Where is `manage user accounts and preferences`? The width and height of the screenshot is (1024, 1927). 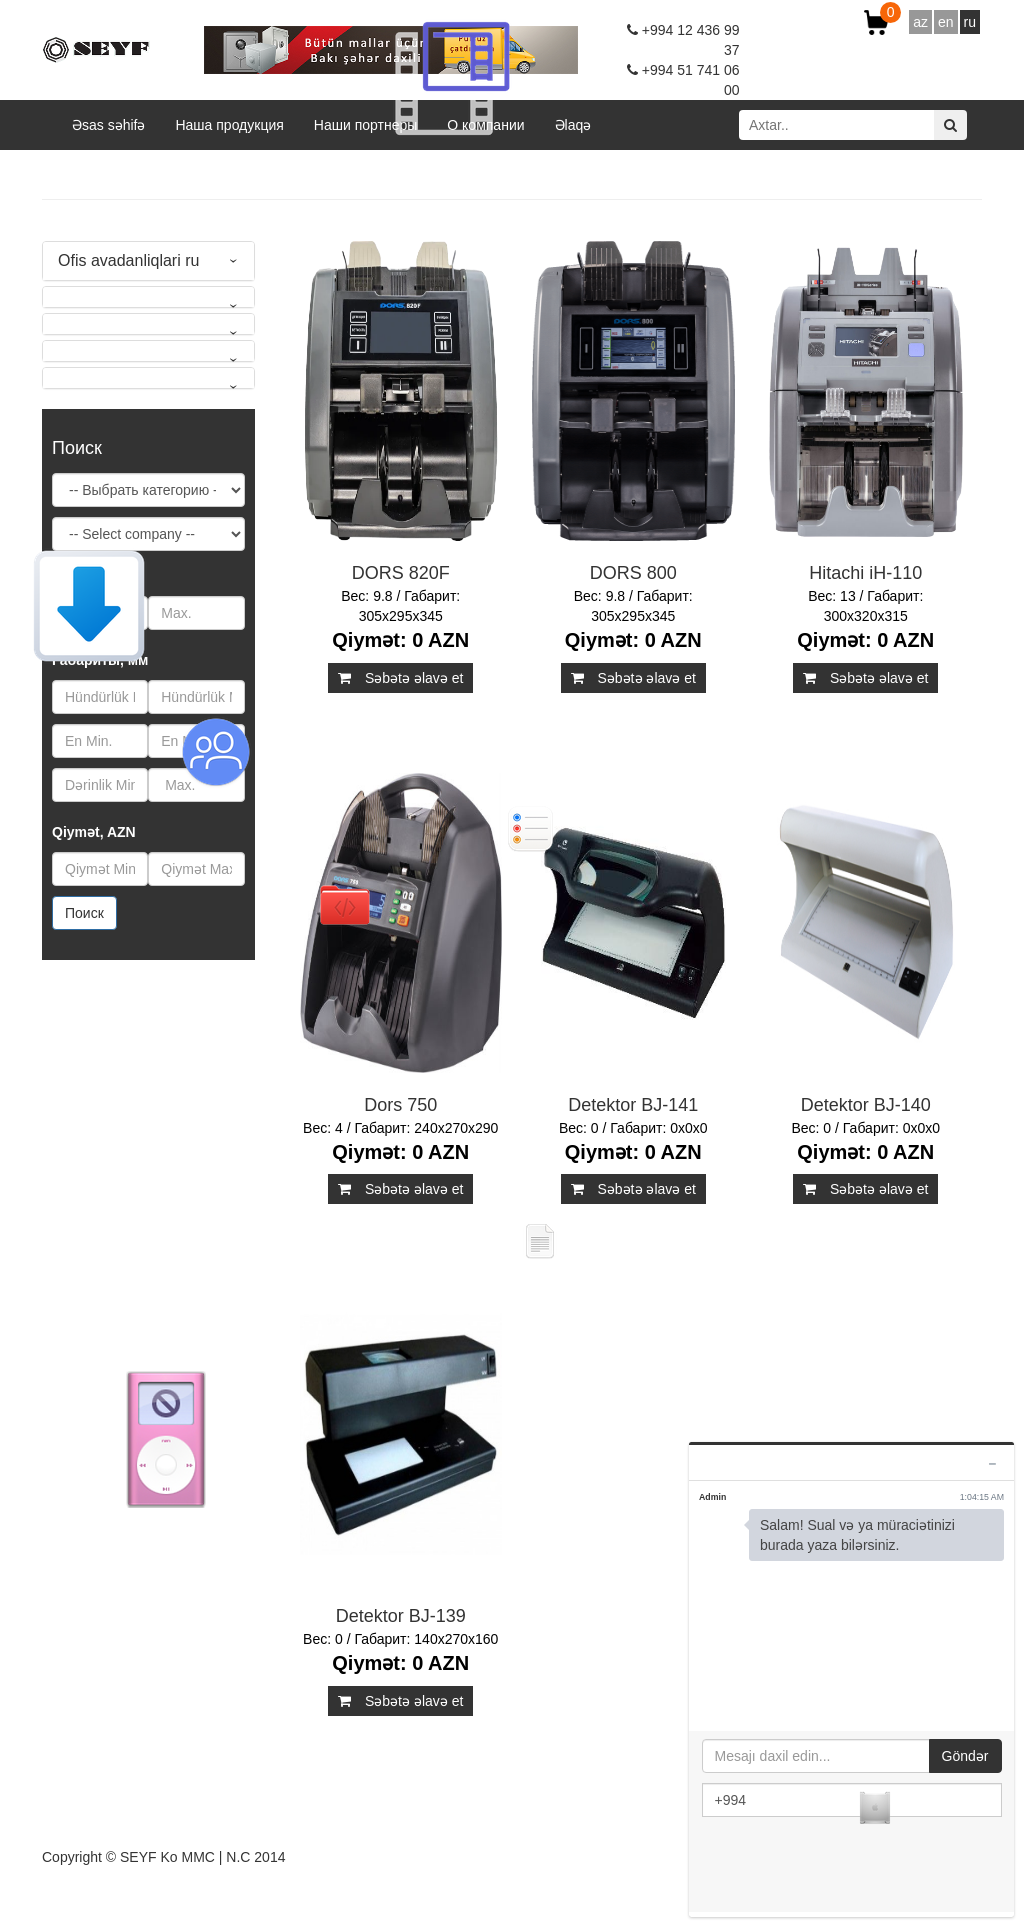
manage user accounts and preferences is located at coordinates (216, 752).